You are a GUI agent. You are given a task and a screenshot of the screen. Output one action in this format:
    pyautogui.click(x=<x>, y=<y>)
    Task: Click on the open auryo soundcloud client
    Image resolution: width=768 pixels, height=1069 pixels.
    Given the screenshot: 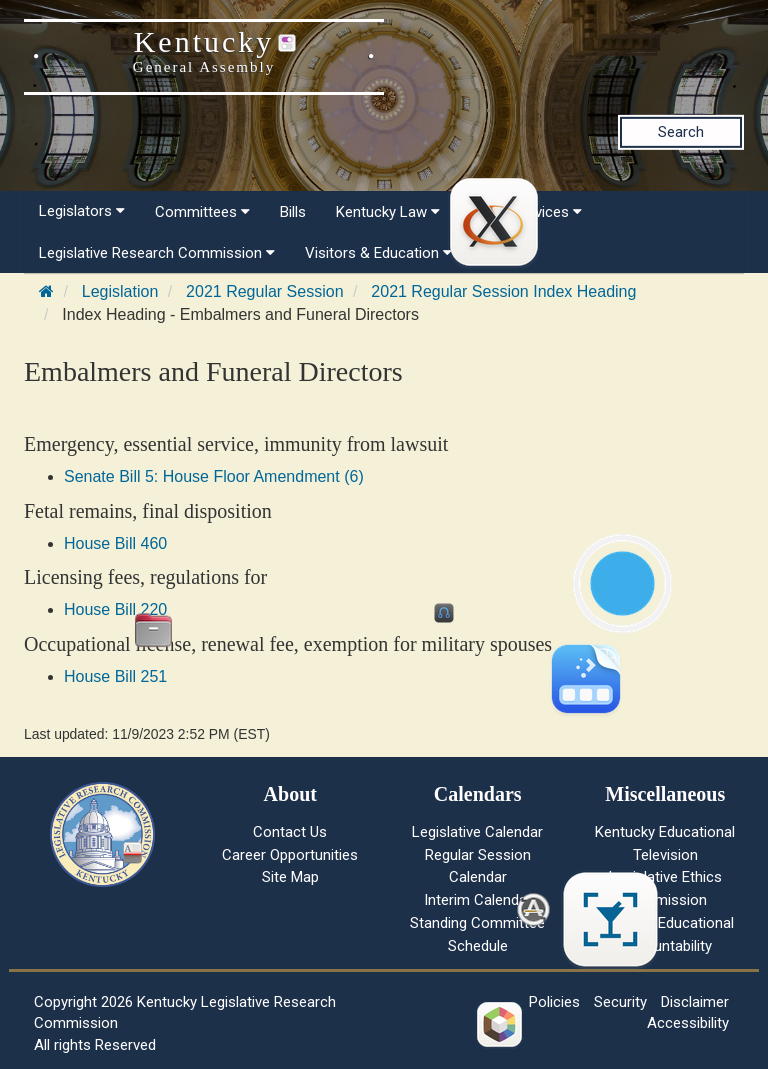 What is the action you would take?
    pyautogui.click(x=444, y=613)
    